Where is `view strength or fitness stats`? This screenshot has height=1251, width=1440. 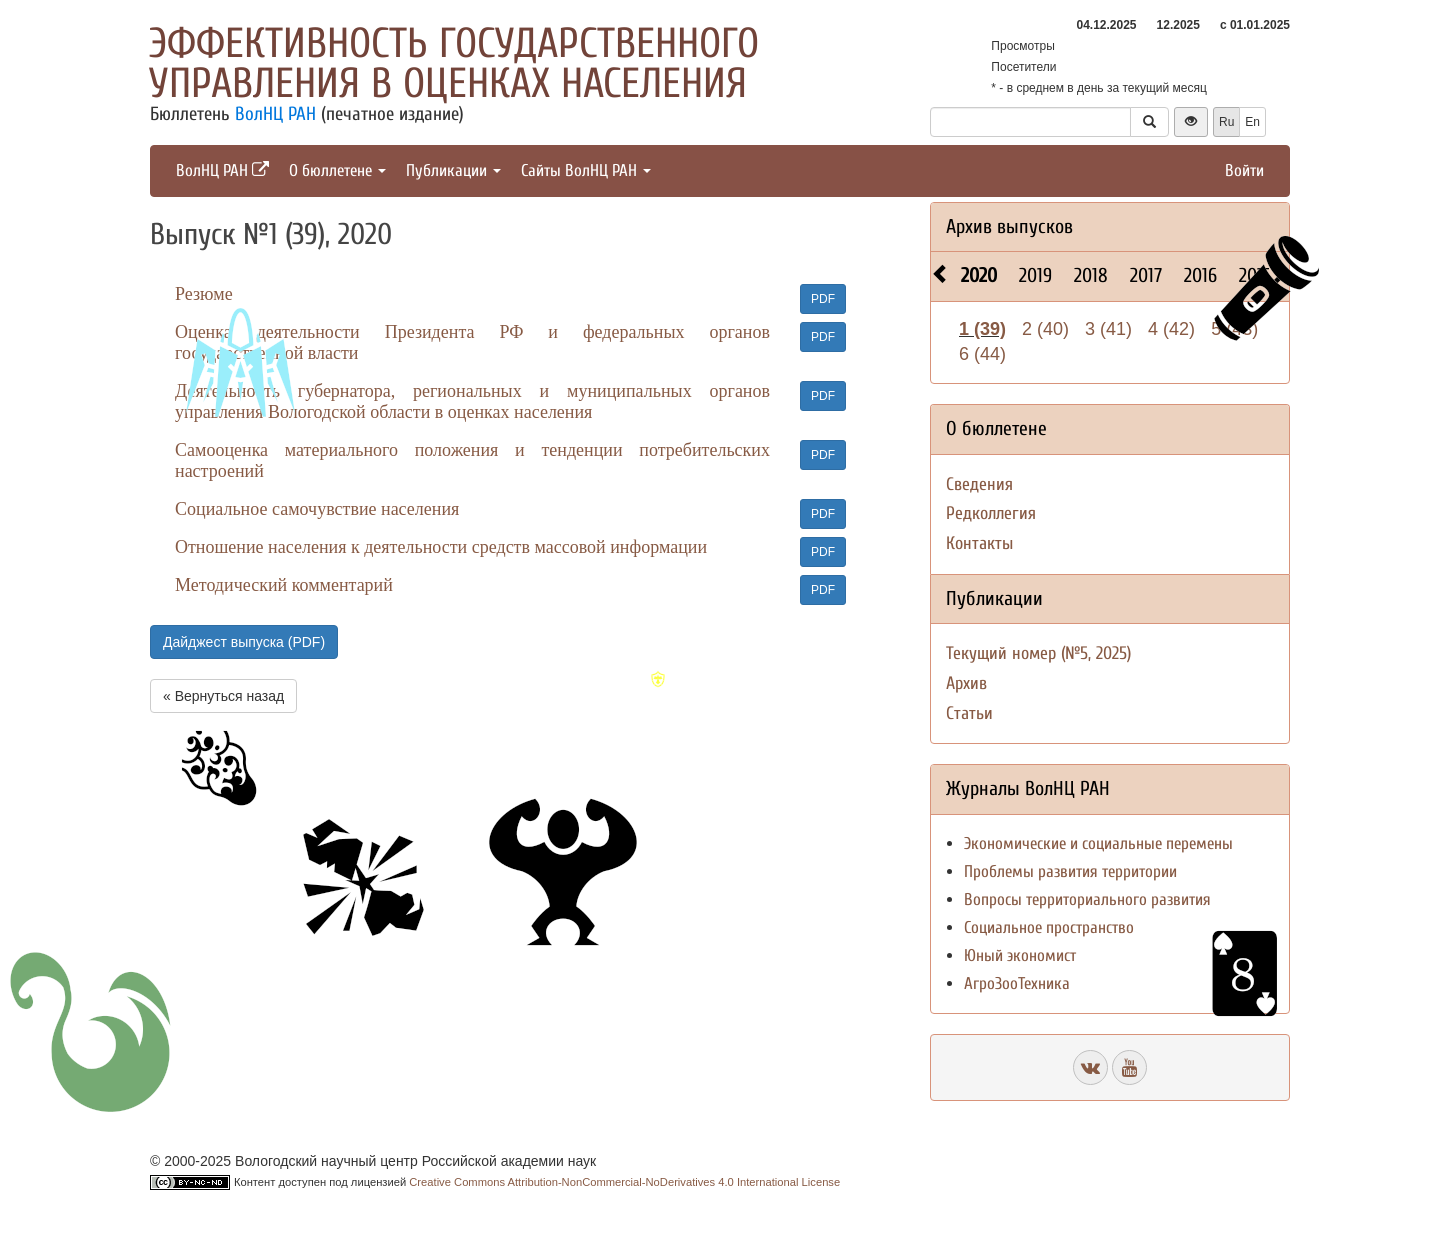 view strength or fitness stats is located at coordinates (563, 872).